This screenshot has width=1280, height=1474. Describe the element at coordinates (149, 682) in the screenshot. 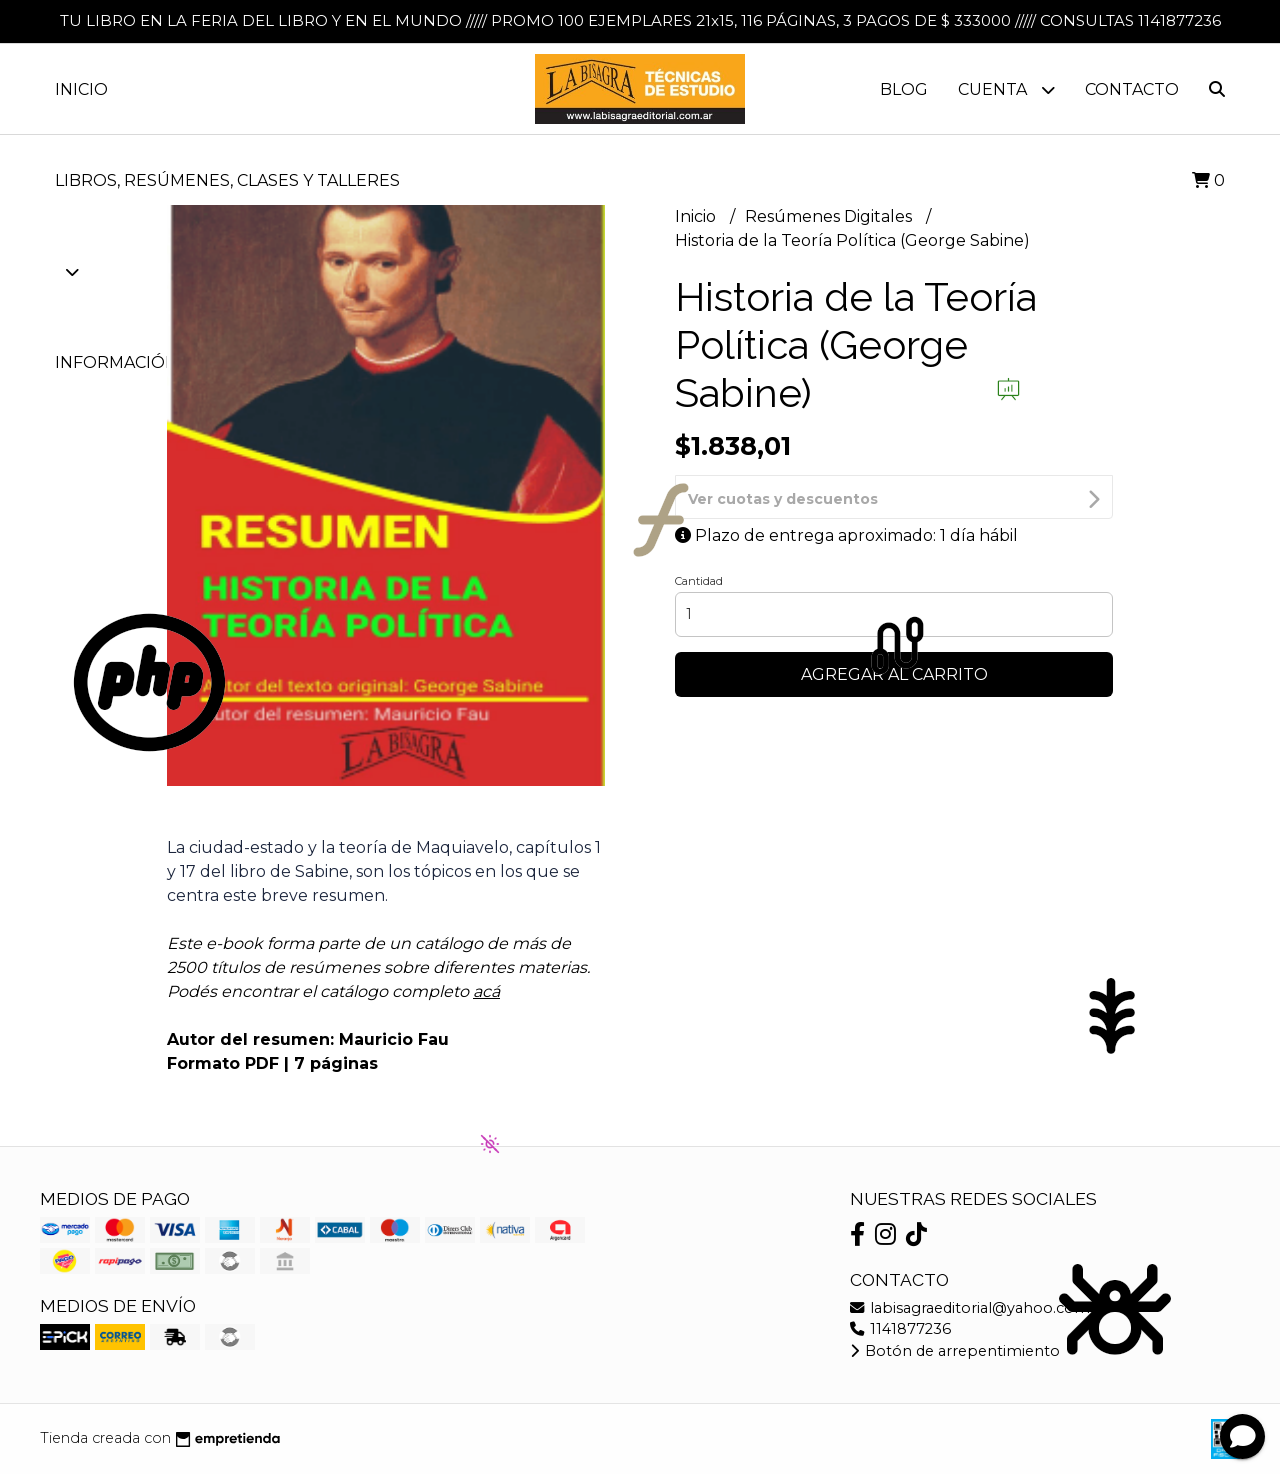

I see `indicates php programming language or technology` at that location.